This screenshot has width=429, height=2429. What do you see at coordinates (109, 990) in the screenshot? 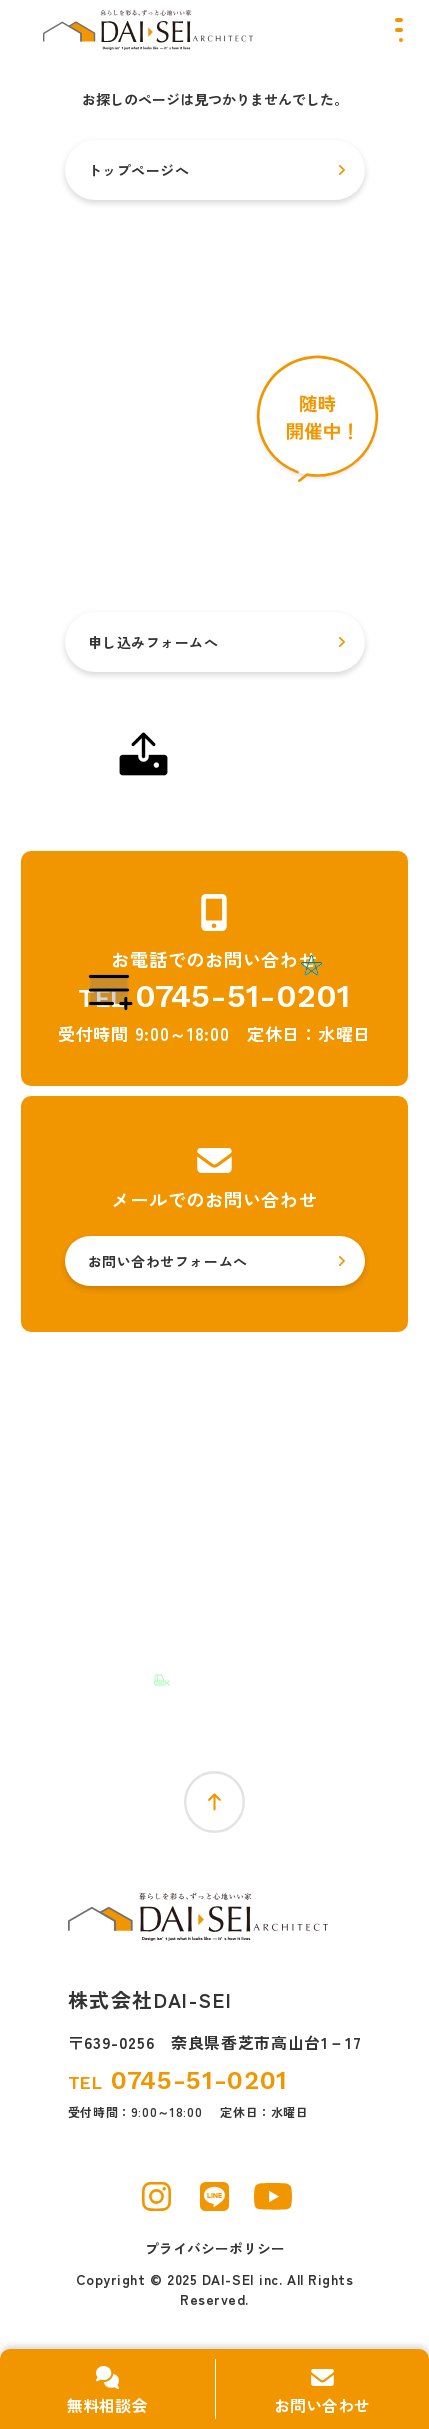
I see `add a new item to the list` at bounding box center [109, 990].